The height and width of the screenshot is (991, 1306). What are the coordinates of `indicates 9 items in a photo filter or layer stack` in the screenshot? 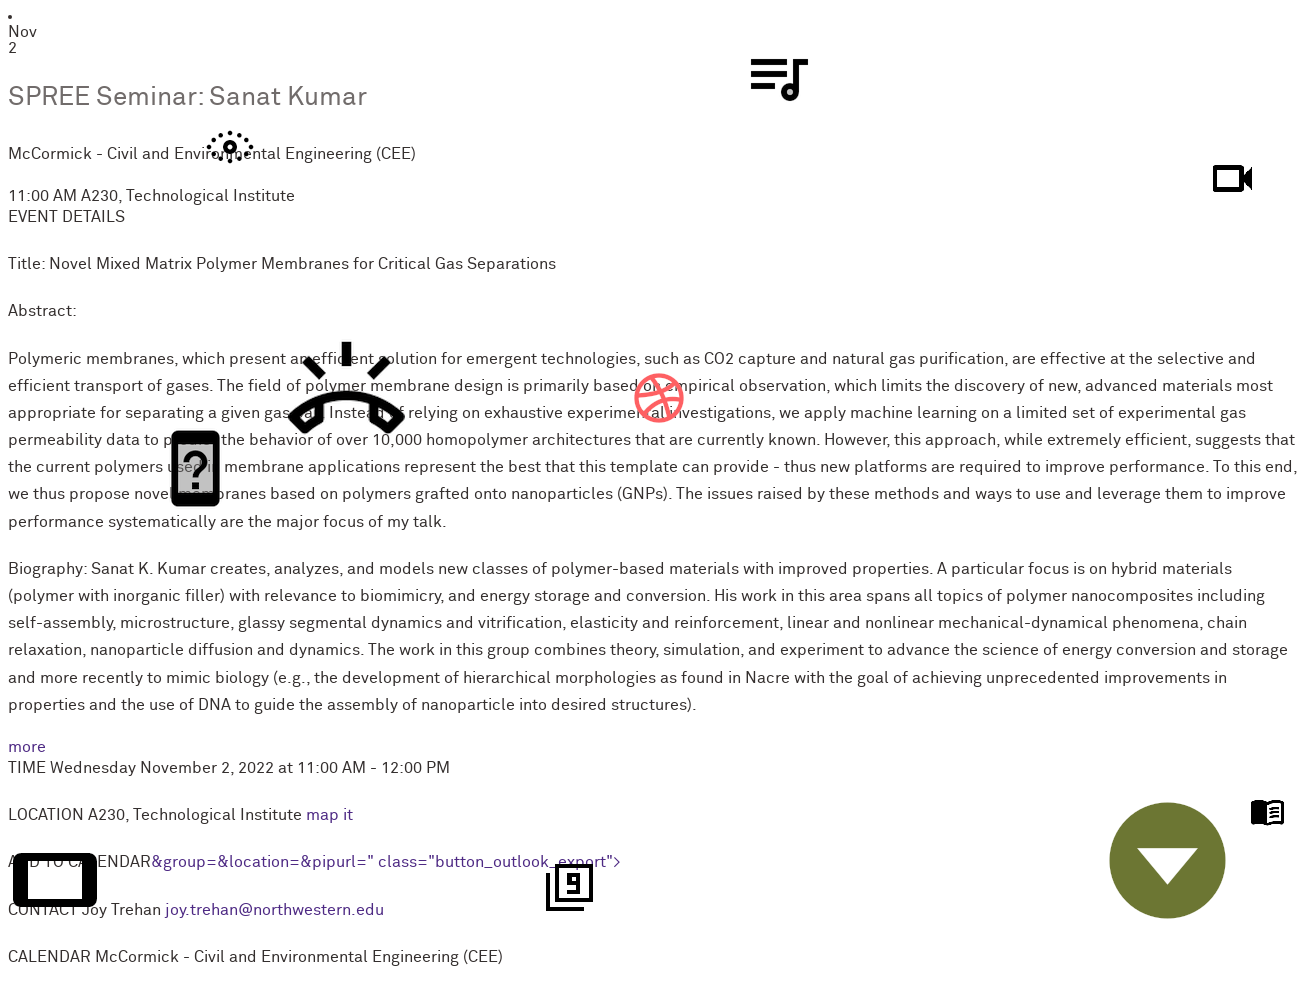 It's located at (569, 887).